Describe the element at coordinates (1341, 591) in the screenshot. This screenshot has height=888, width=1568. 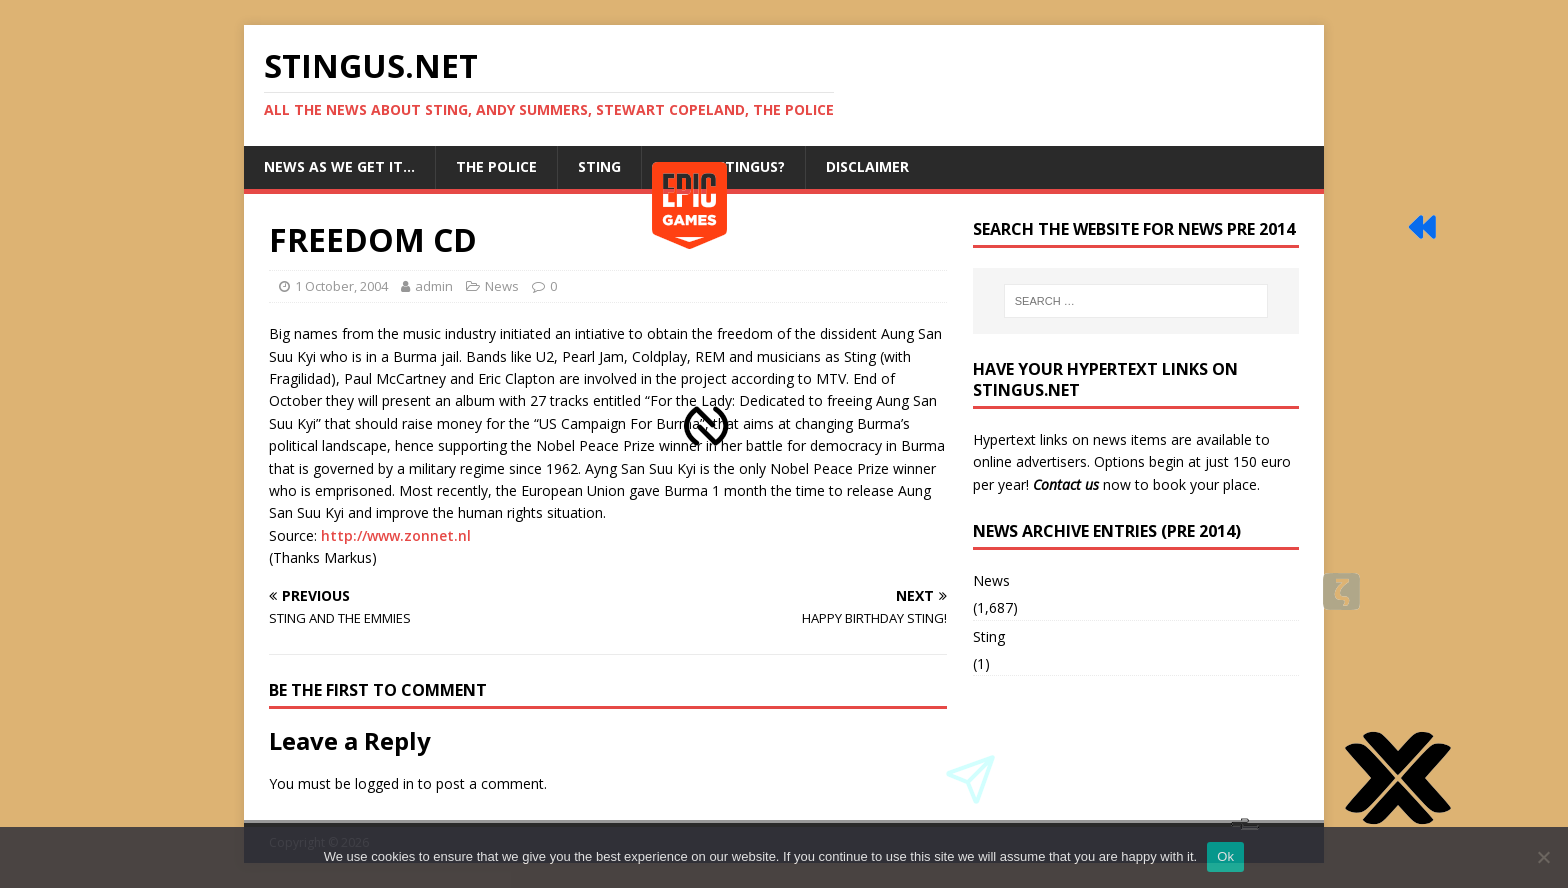
I see `open zettlr markdown editor` at that location.